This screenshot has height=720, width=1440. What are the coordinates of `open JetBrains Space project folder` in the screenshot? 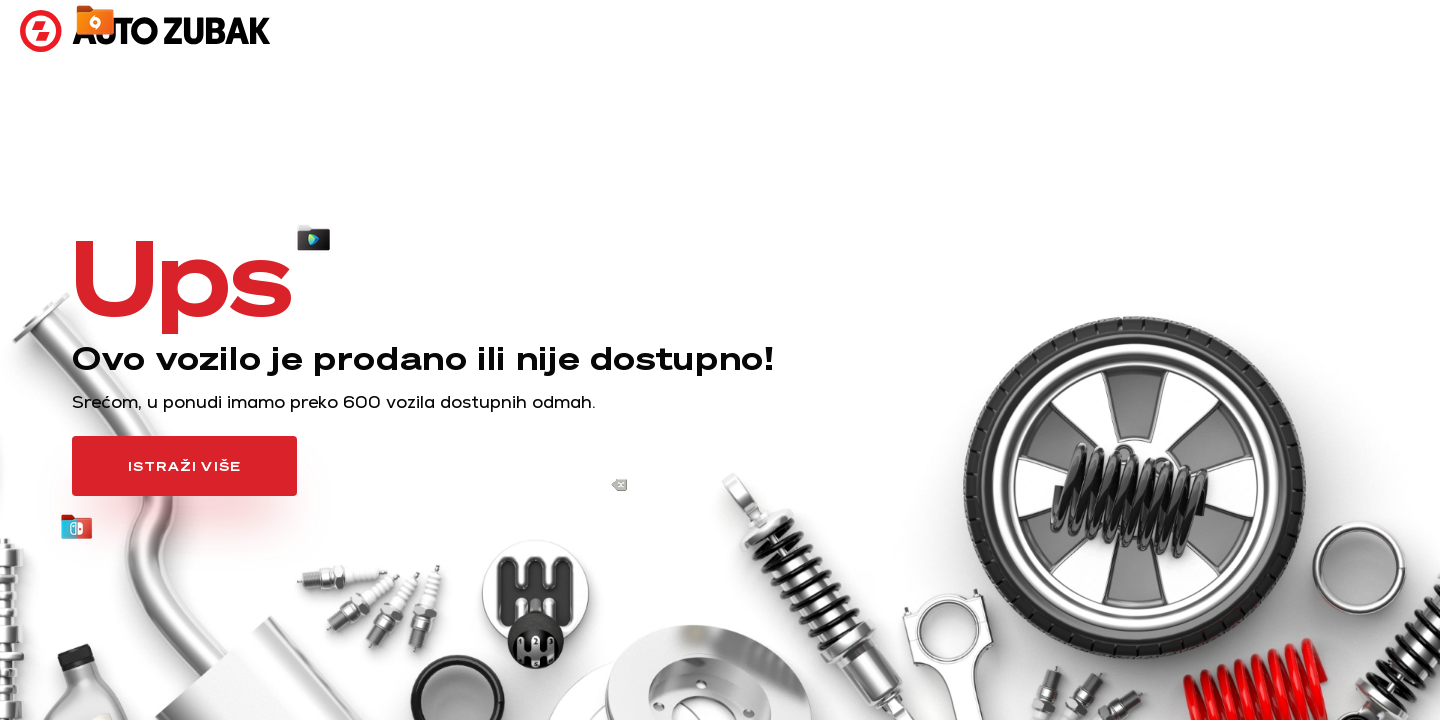 It's located at (313, 238).